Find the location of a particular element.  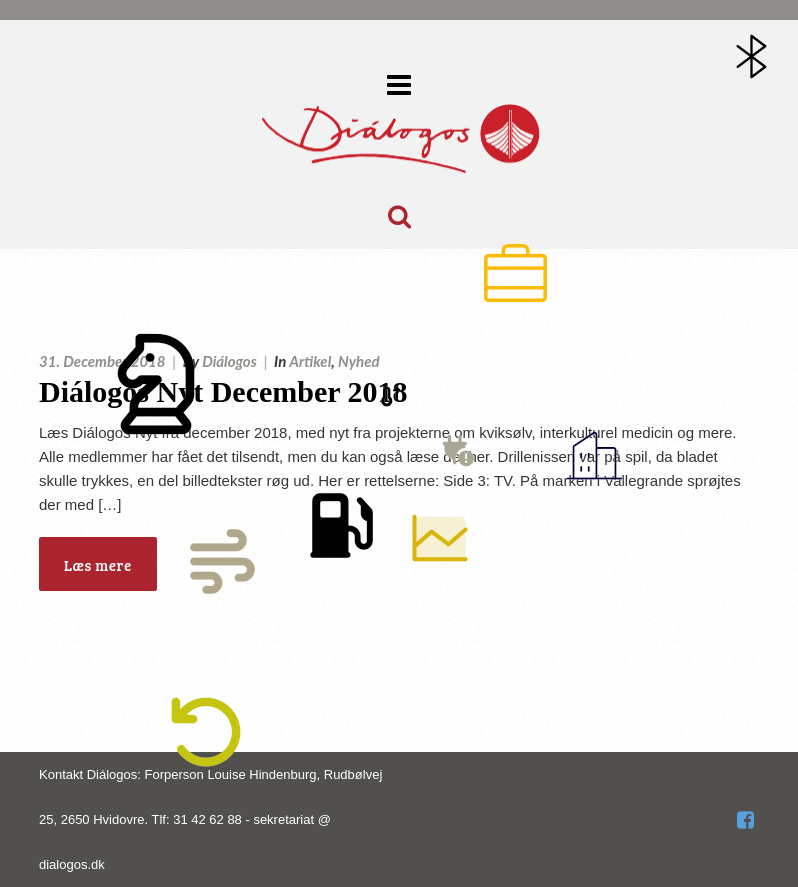

play chess or access chess game is located at coordinates (156, 387).